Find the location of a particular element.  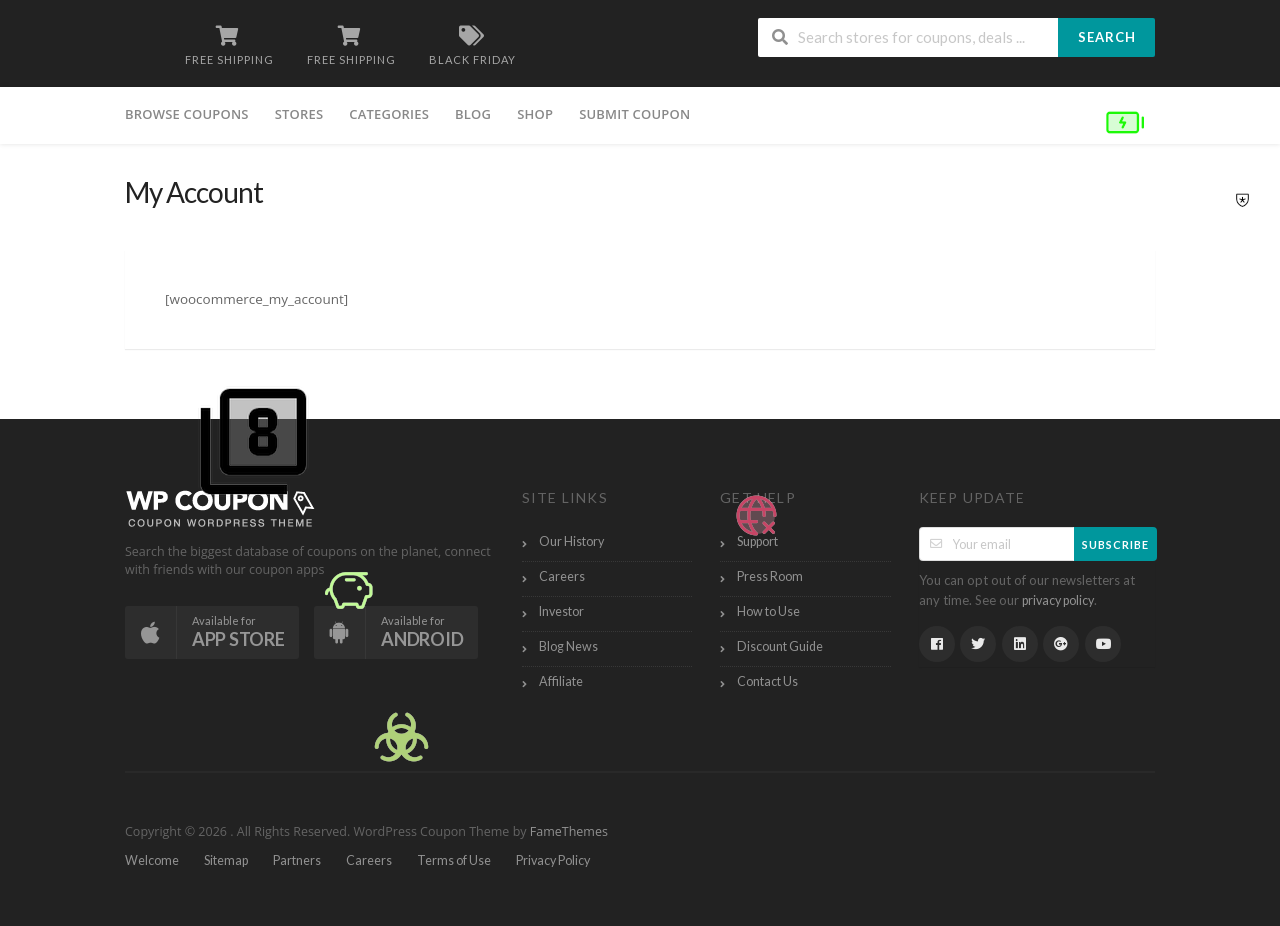

view photo filter number 8 is located at coordinates (253, 441).